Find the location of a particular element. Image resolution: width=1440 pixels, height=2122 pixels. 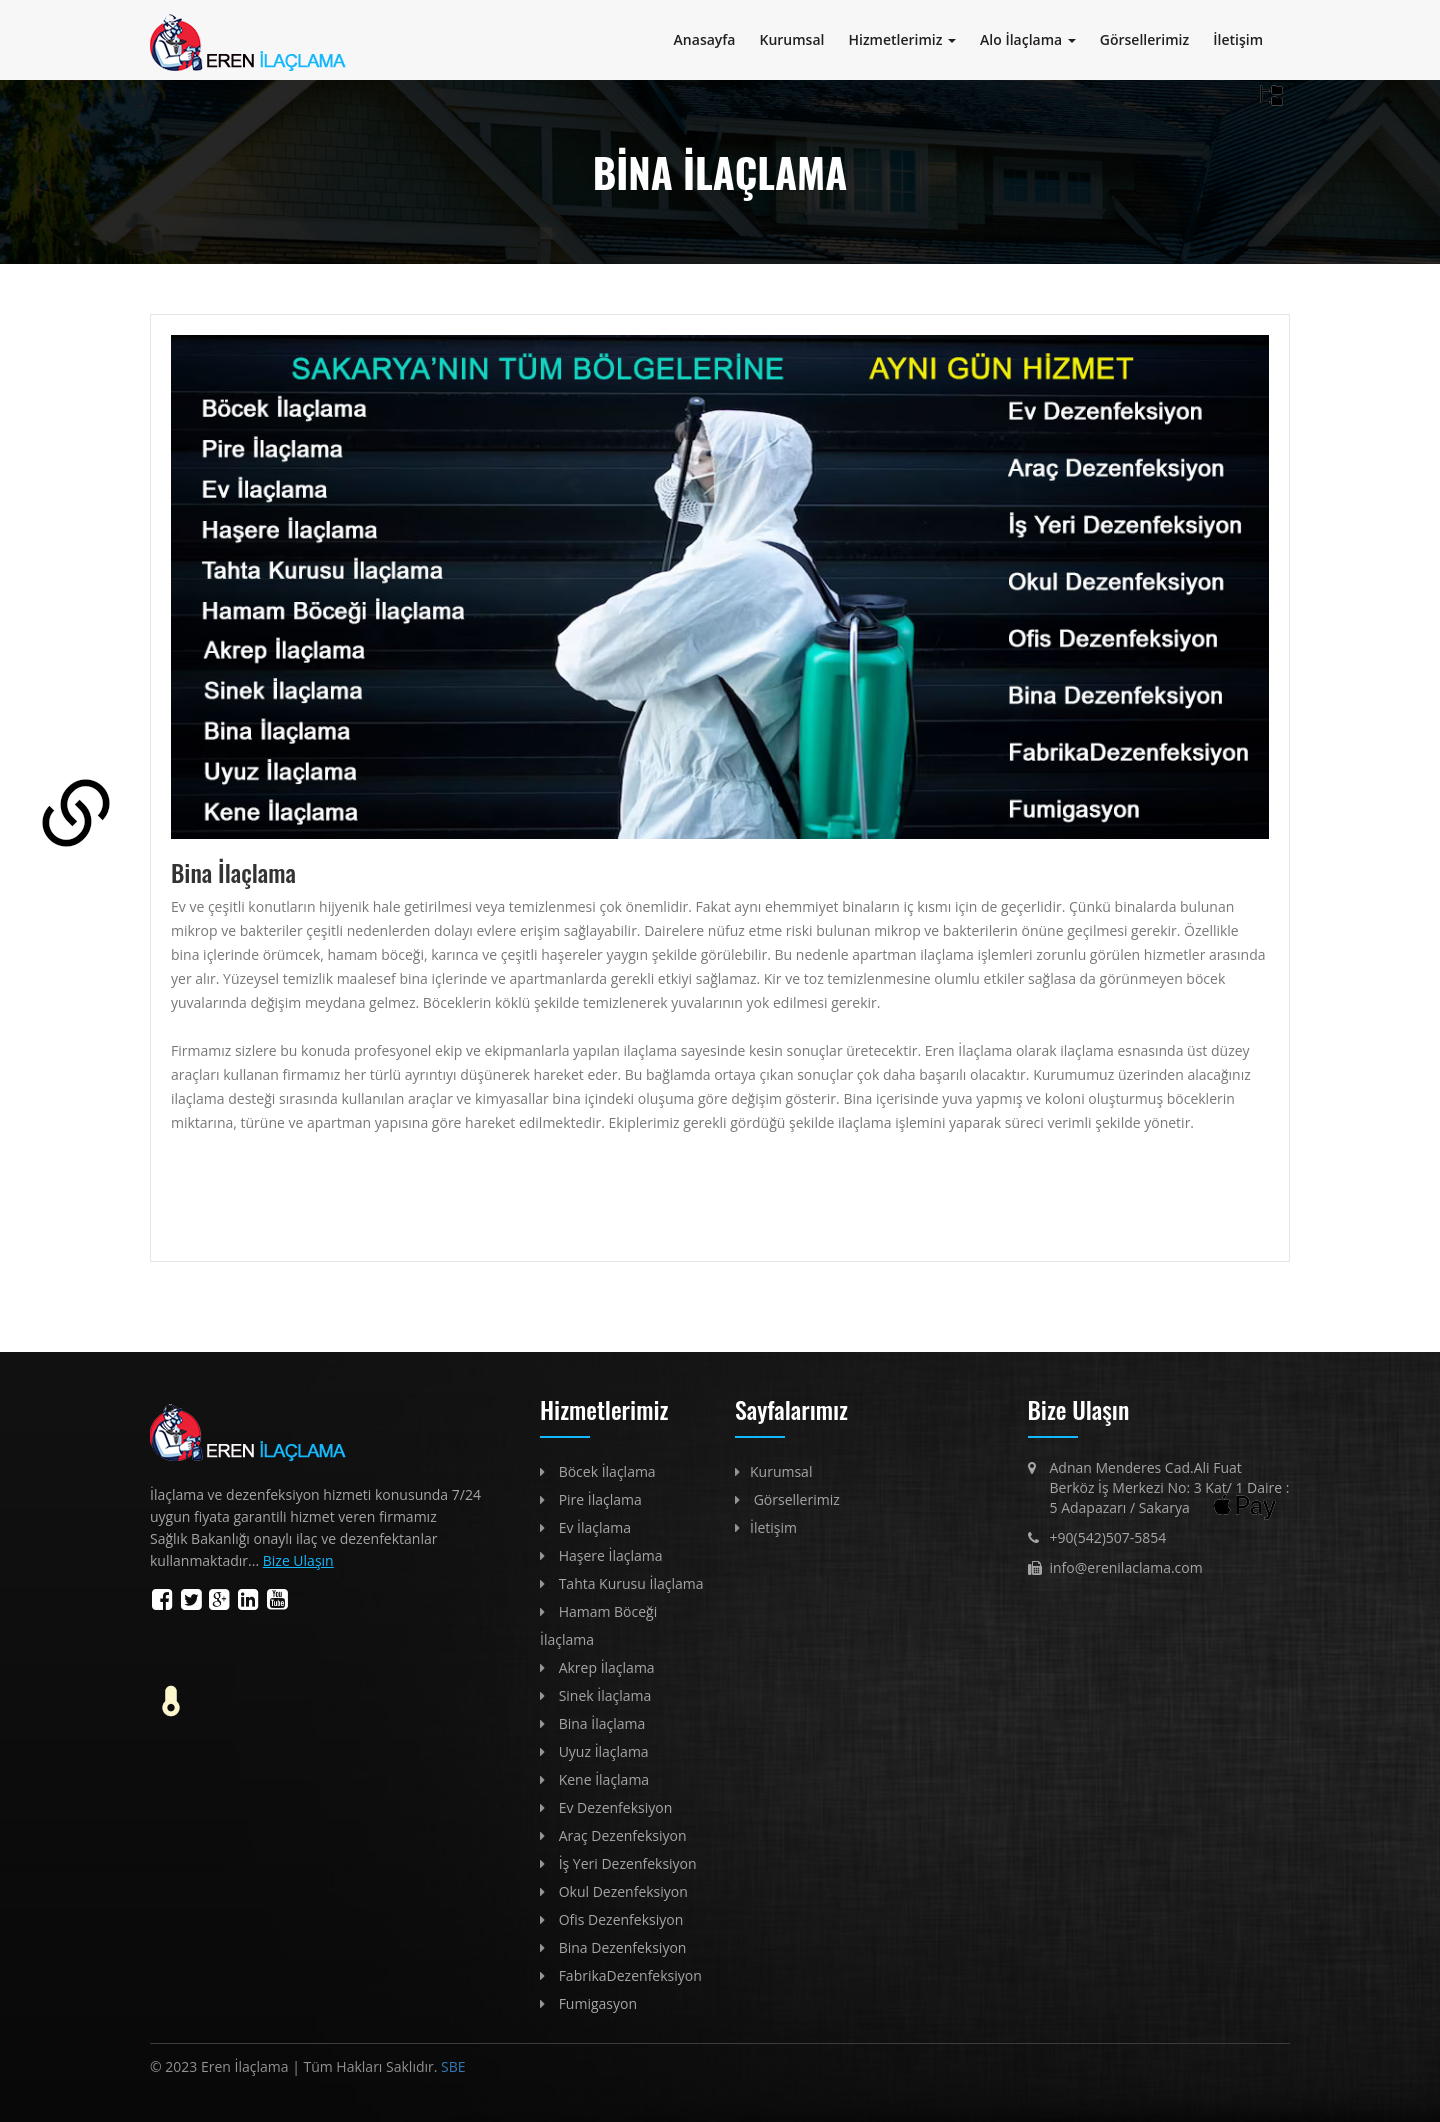

pay with Apple Pay is located at coordinates (1245, 1507).